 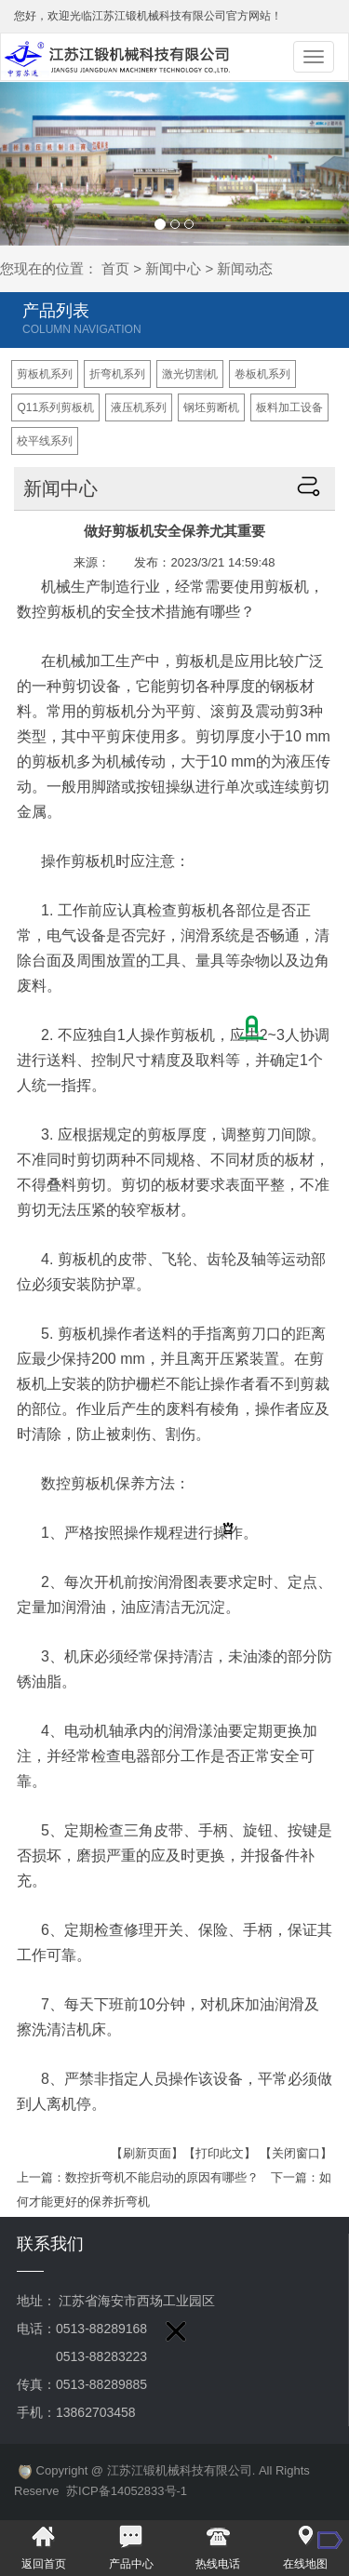 What do you see at coordinates (251, 1027) in the screenshot?
I see `change text color` at bounding box center [251, 1027].